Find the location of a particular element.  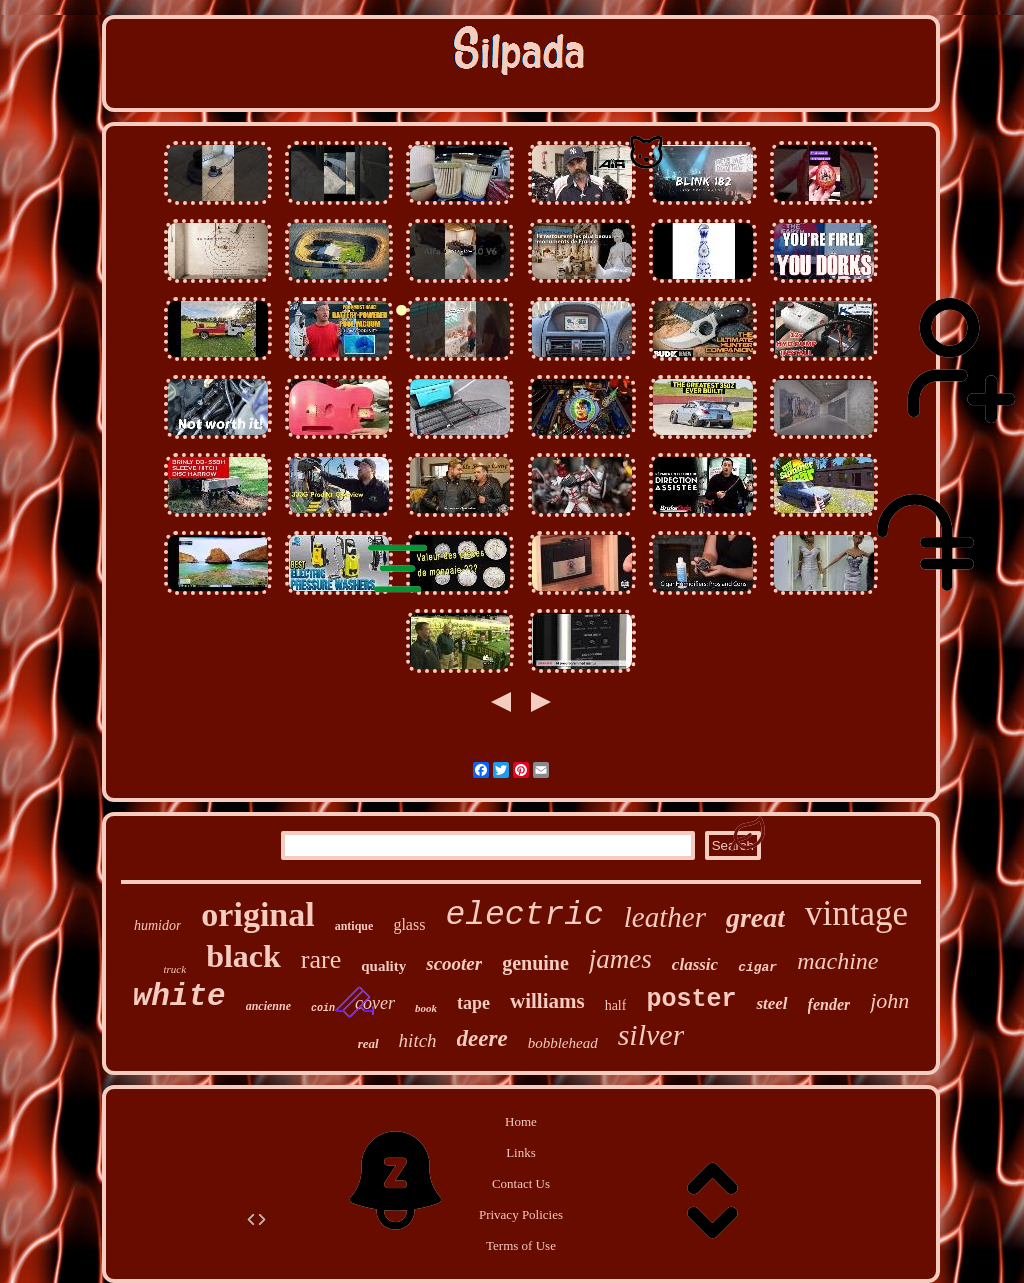

represents Armenian dram currency is located at coordinates (925, 542).